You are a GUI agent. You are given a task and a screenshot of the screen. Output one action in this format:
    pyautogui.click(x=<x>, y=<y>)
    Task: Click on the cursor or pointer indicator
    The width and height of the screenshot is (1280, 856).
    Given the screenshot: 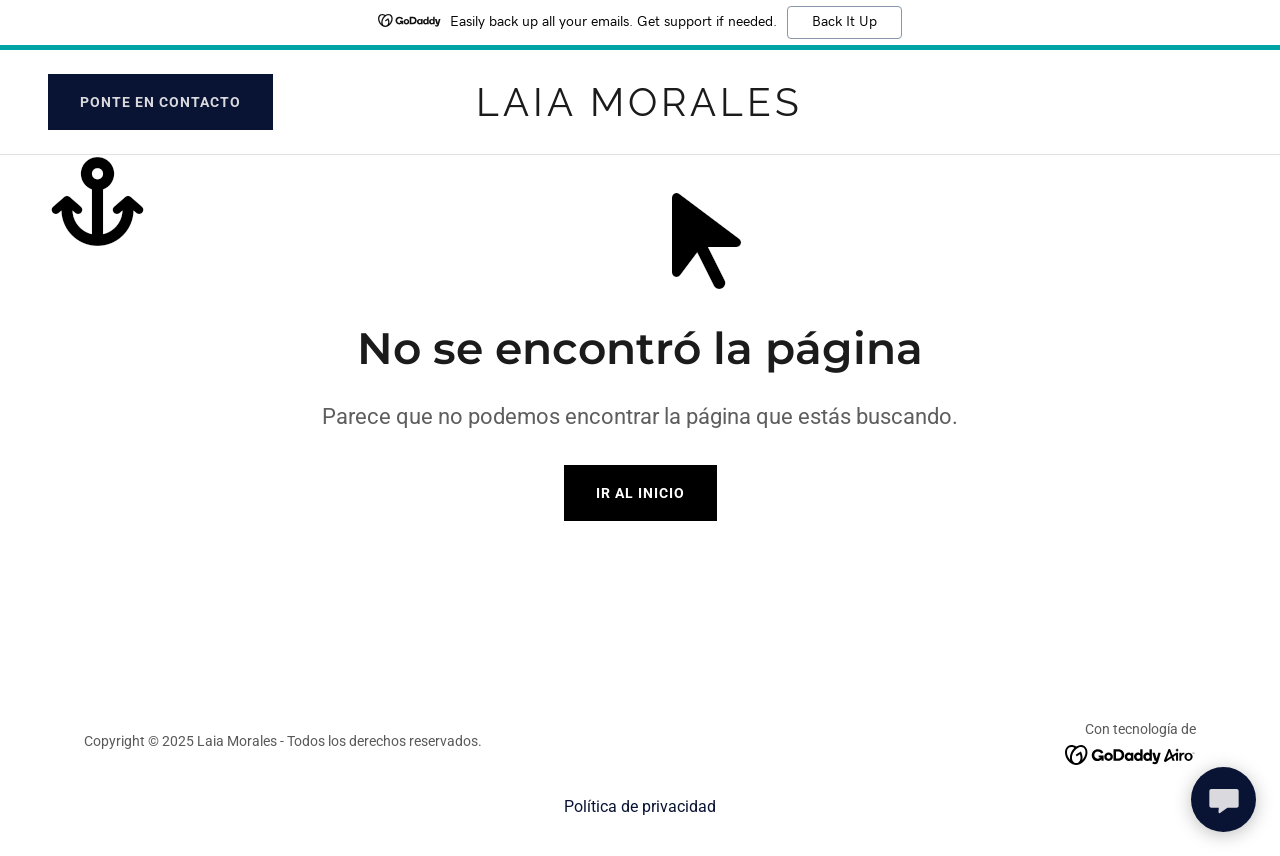 What is the action you would take?
    pyautogui.click(x=702, y=241)
    